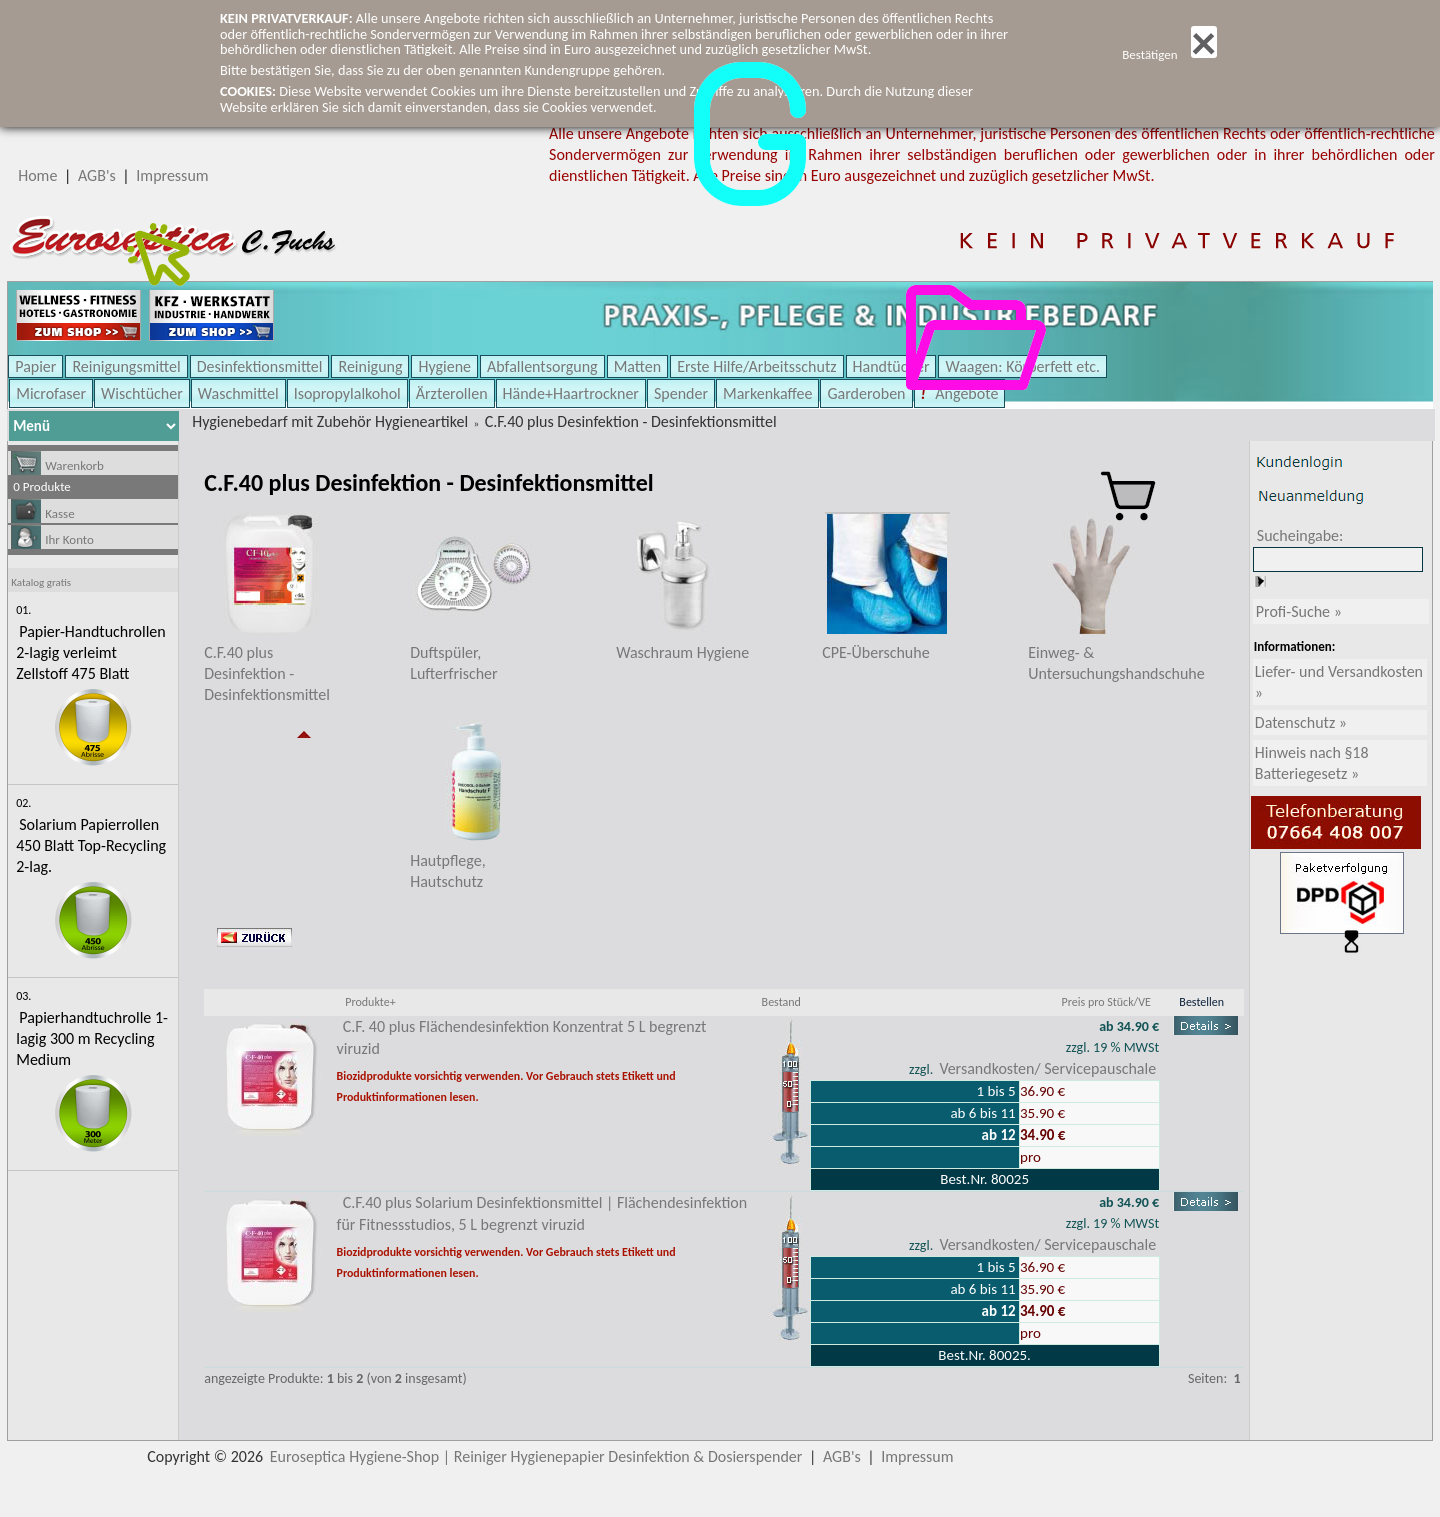 The image size is (1440, 1517). What do you see at coordinates (1351, 941) in the screenshot?
I see `indicates loading or processing in progress` at bounding box center [1351, 941].